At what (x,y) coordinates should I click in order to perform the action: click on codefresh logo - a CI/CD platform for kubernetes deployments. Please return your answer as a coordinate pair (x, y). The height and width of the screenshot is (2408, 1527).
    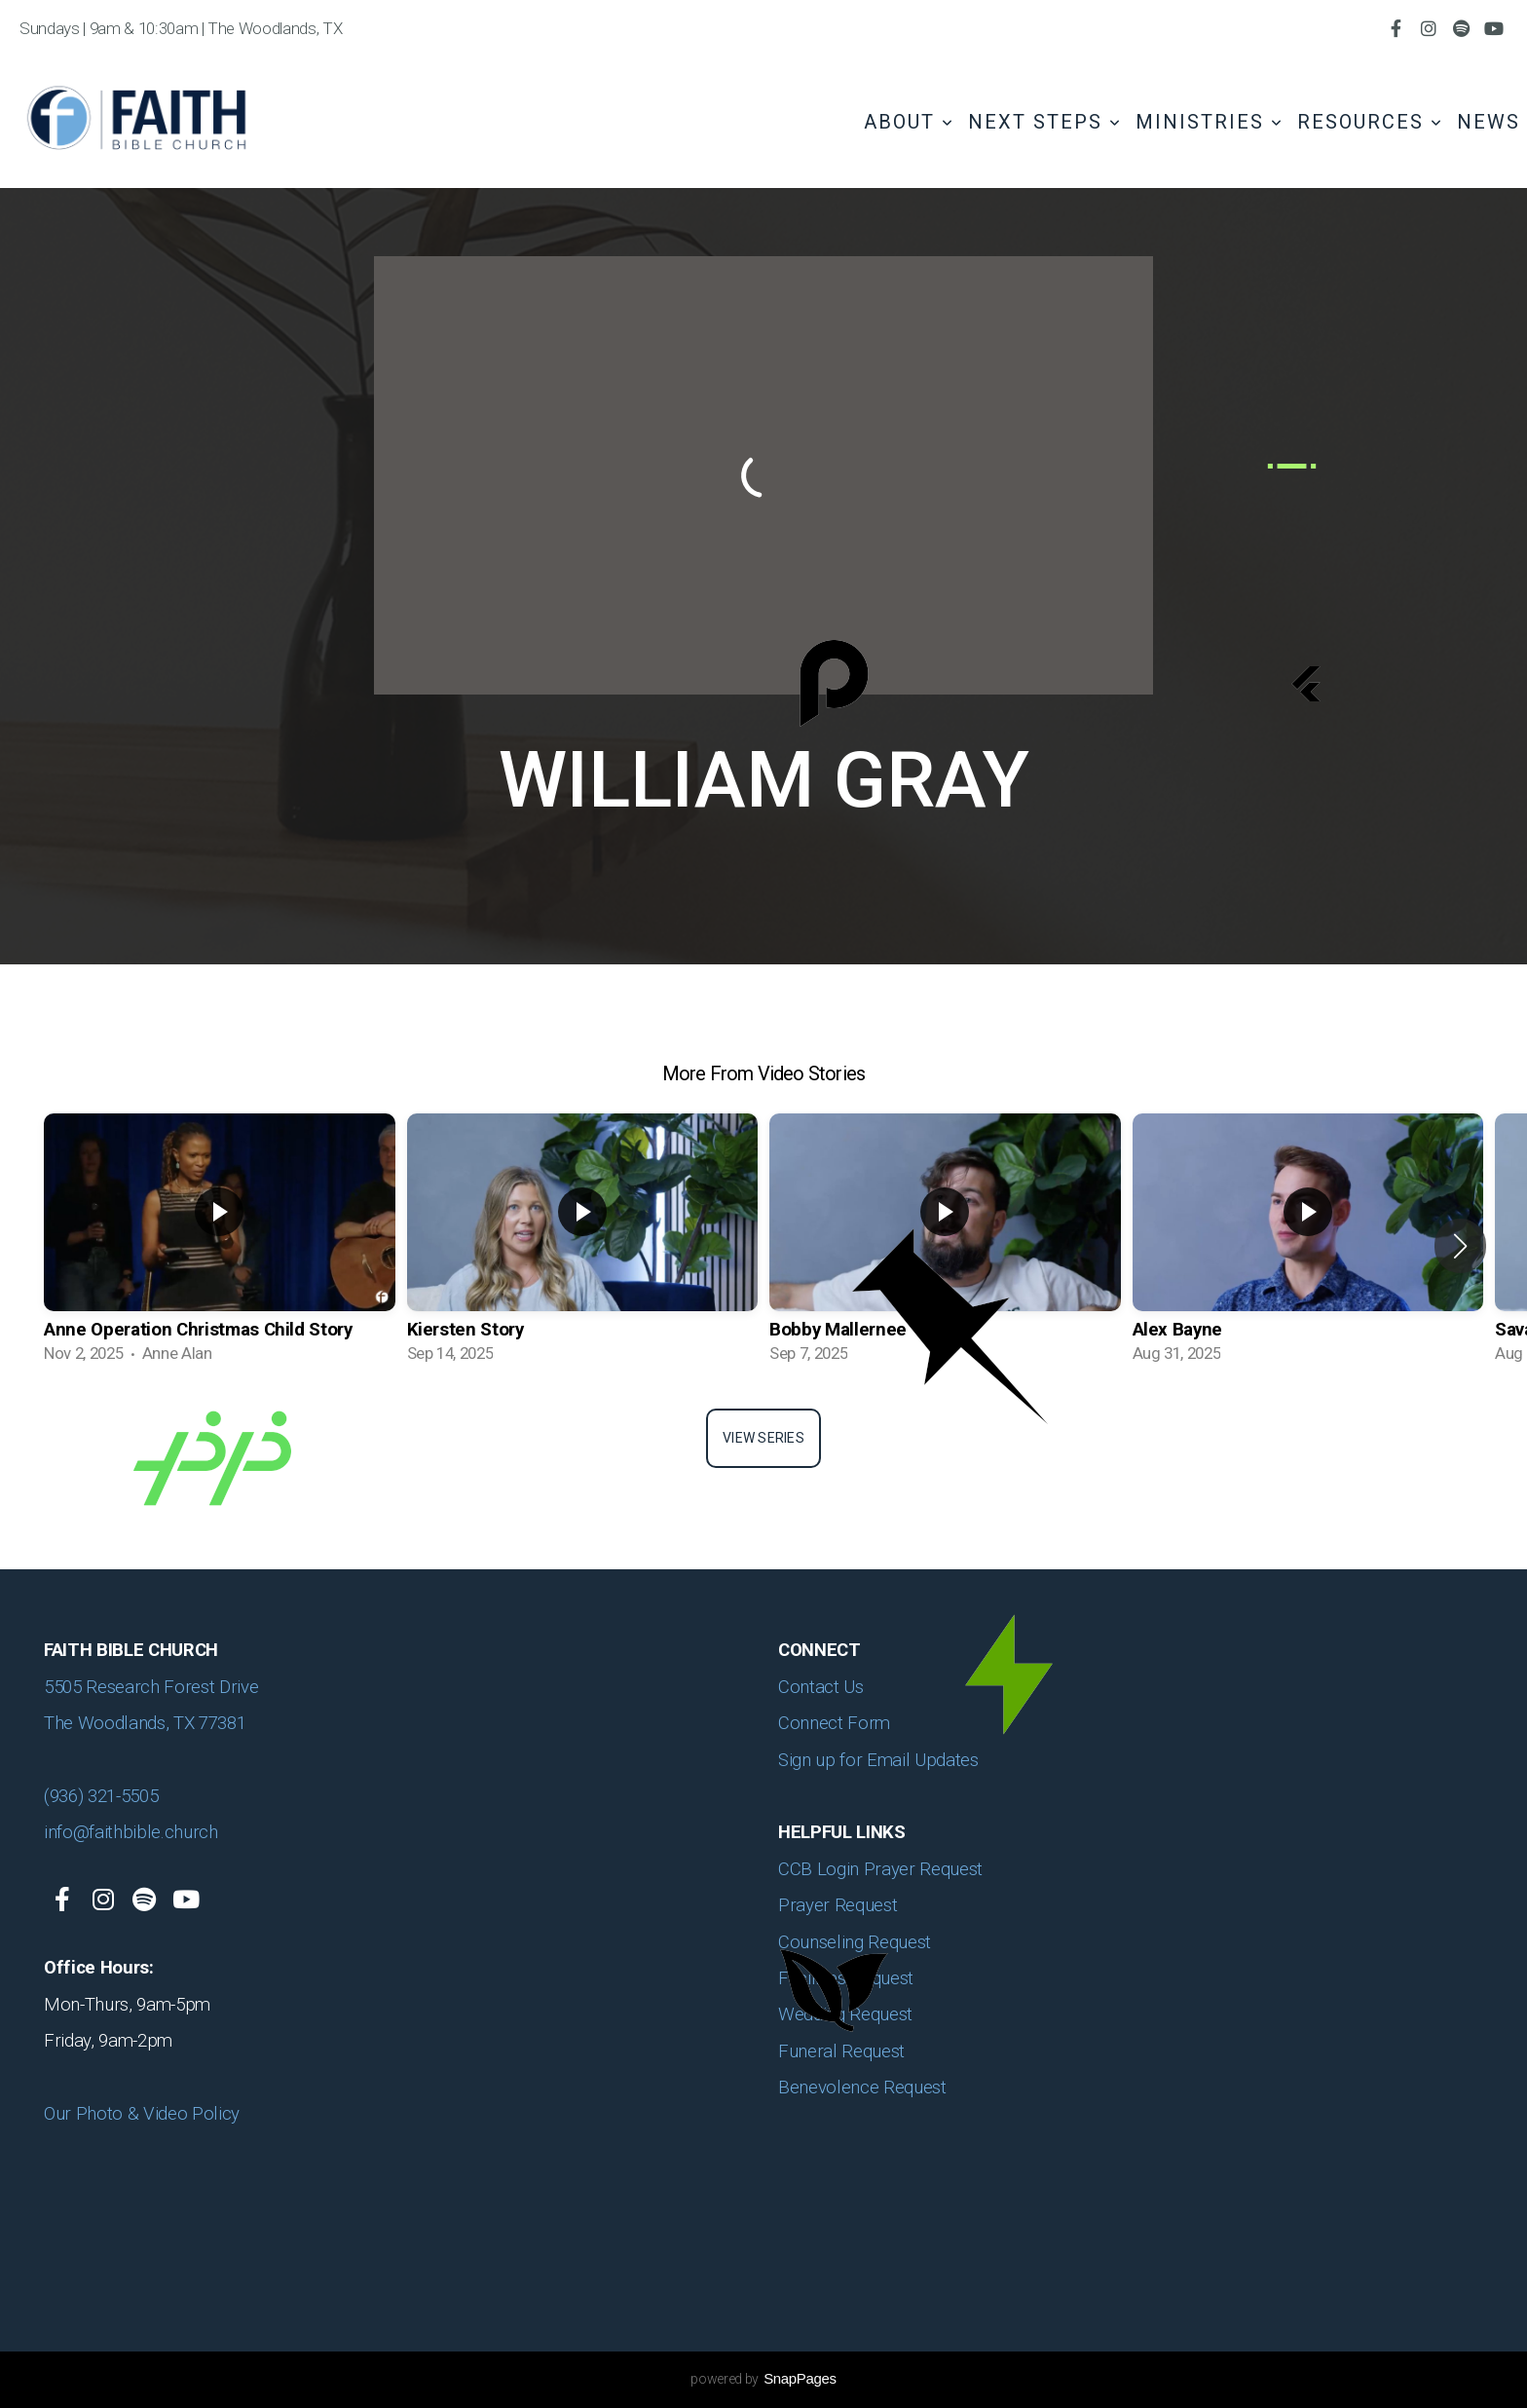
    Looking at the image, I should click on (834, 1990).